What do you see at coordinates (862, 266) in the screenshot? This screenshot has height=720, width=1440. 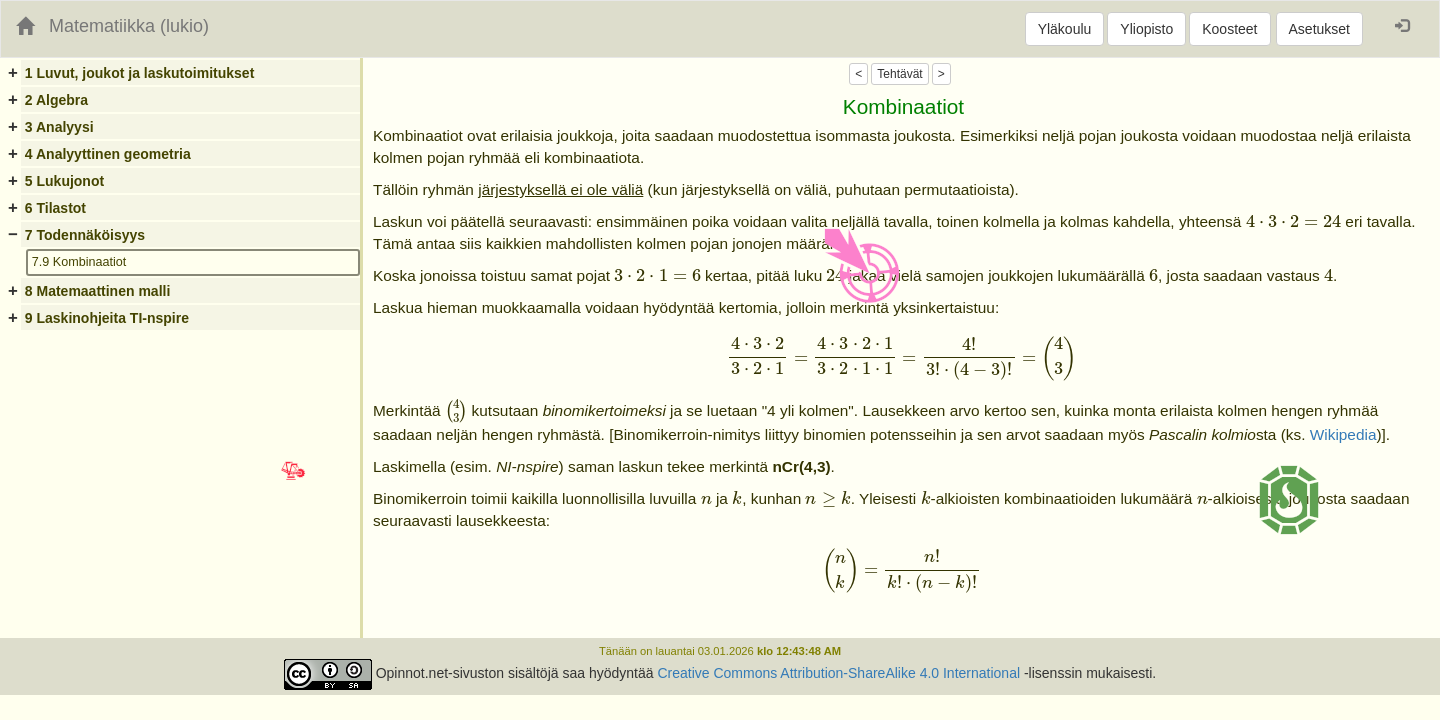 I see `aim or target an objective` at bounding box center [862, 266].